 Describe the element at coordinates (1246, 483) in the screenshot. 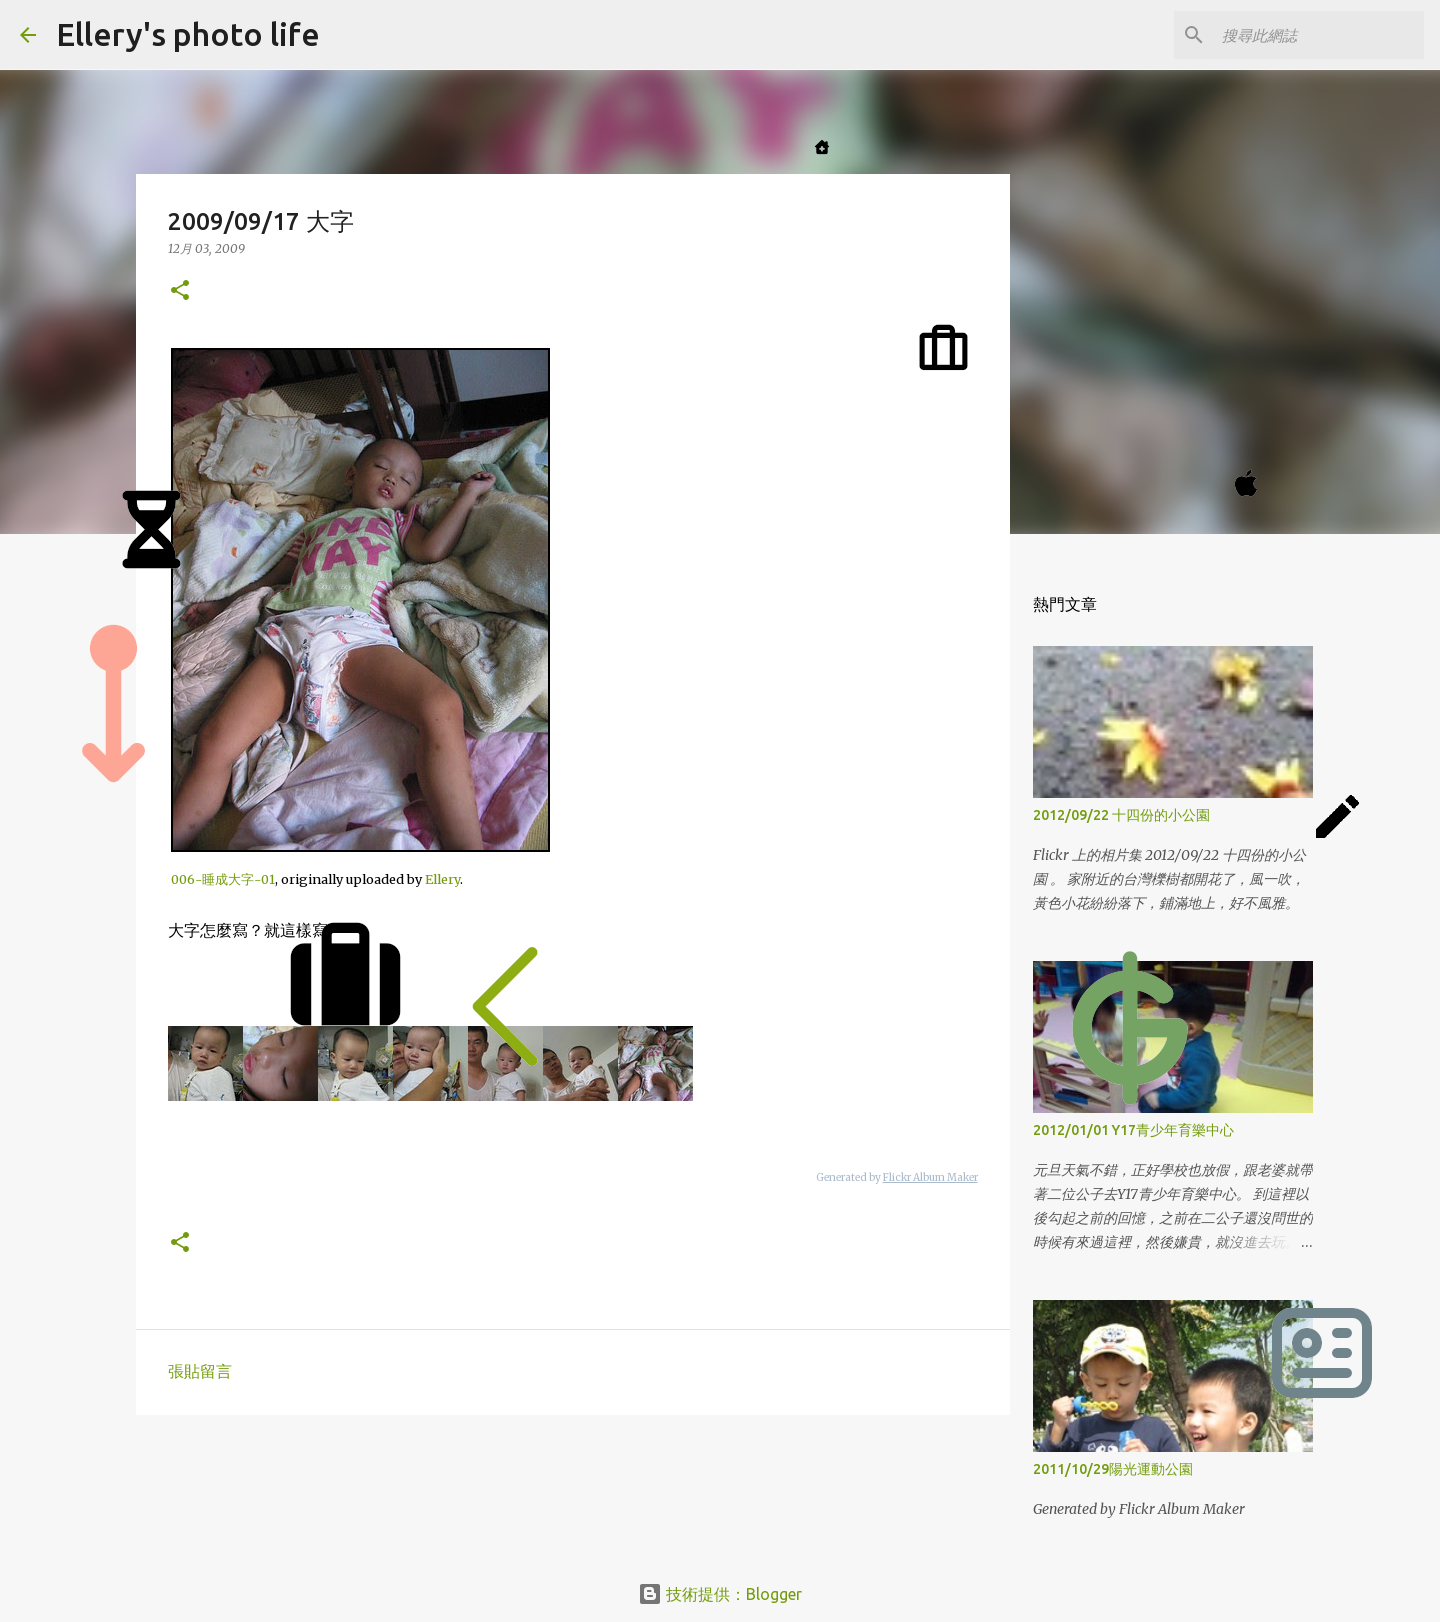

I see `Apple company logo` at that location.